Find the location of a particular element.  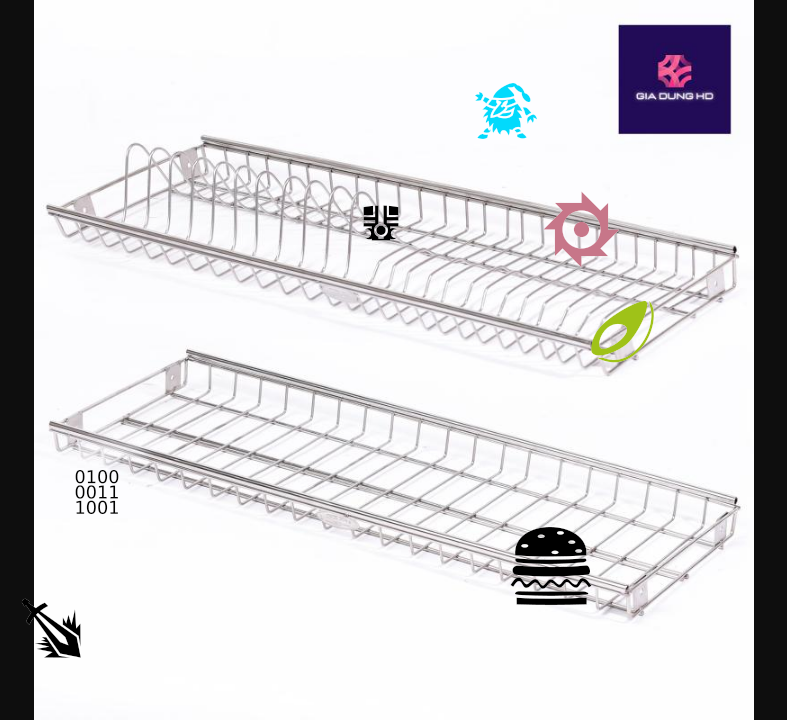

enemy character or hostile NPC indicator is located at coordinates (506, 111).